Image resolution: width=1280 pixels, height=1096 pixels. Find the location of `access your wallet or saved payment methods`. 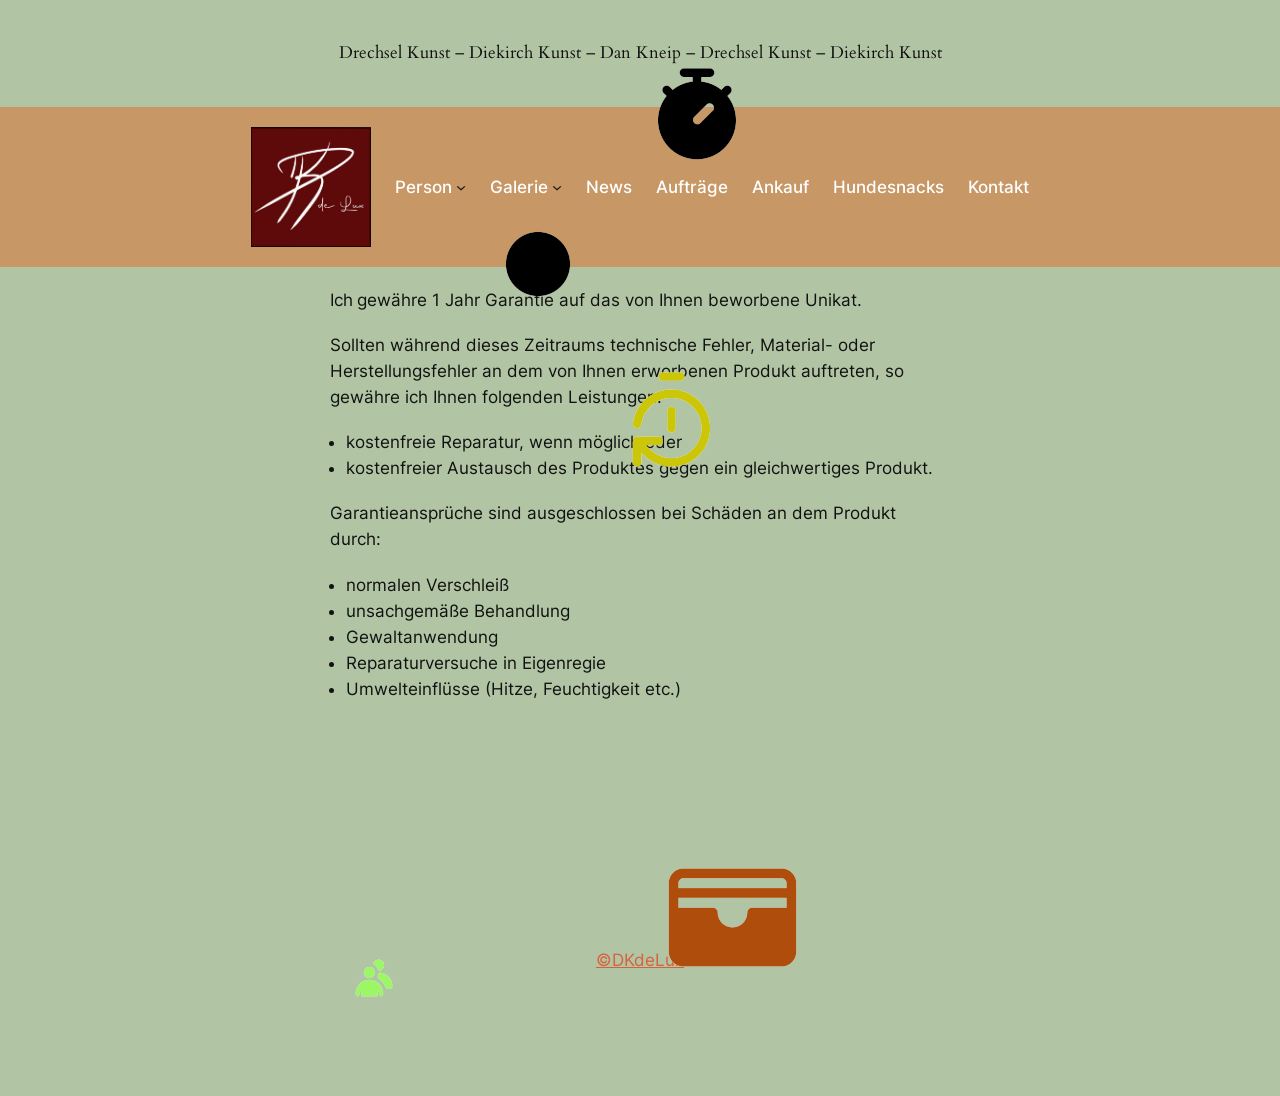

access your wallet or saved payment methods is located at coordinates (732, 917).